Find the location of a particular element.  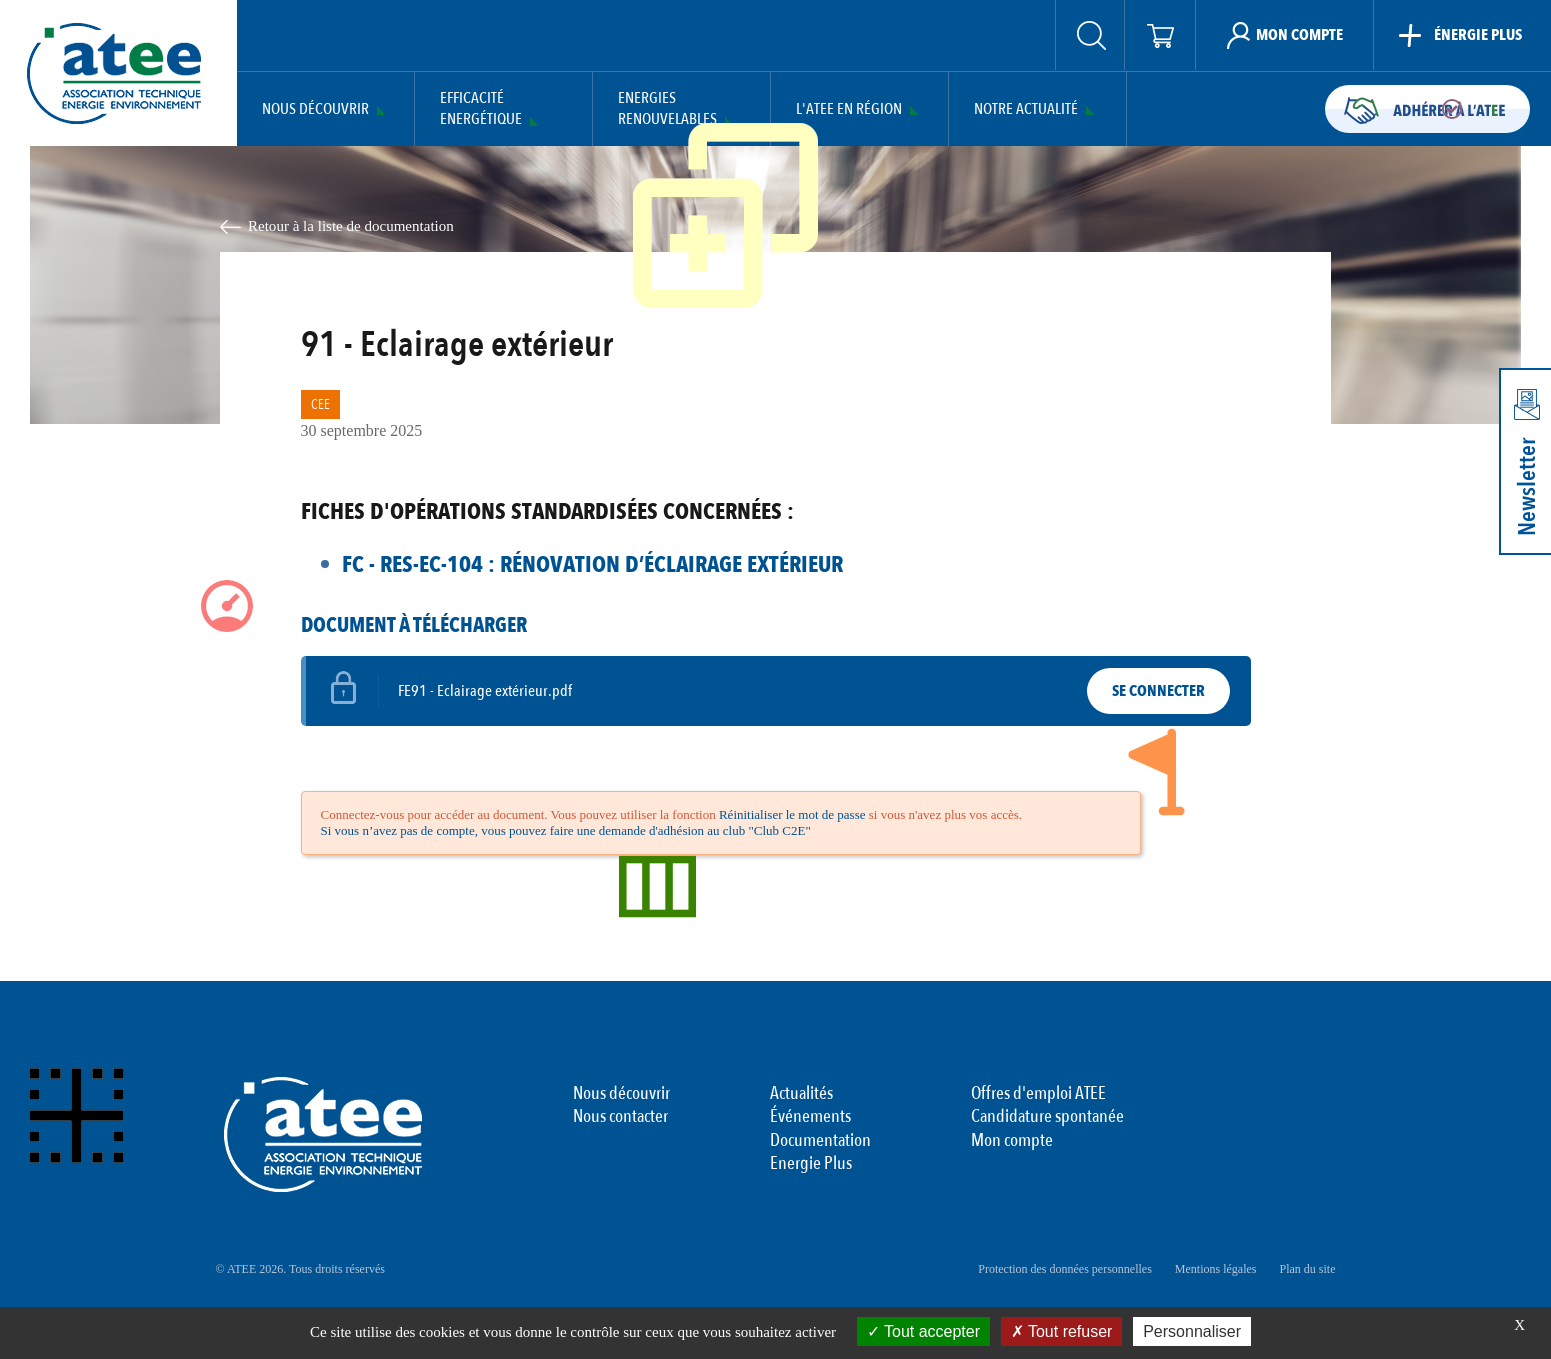

switch to column view layout is located at coordinates (657, 886).